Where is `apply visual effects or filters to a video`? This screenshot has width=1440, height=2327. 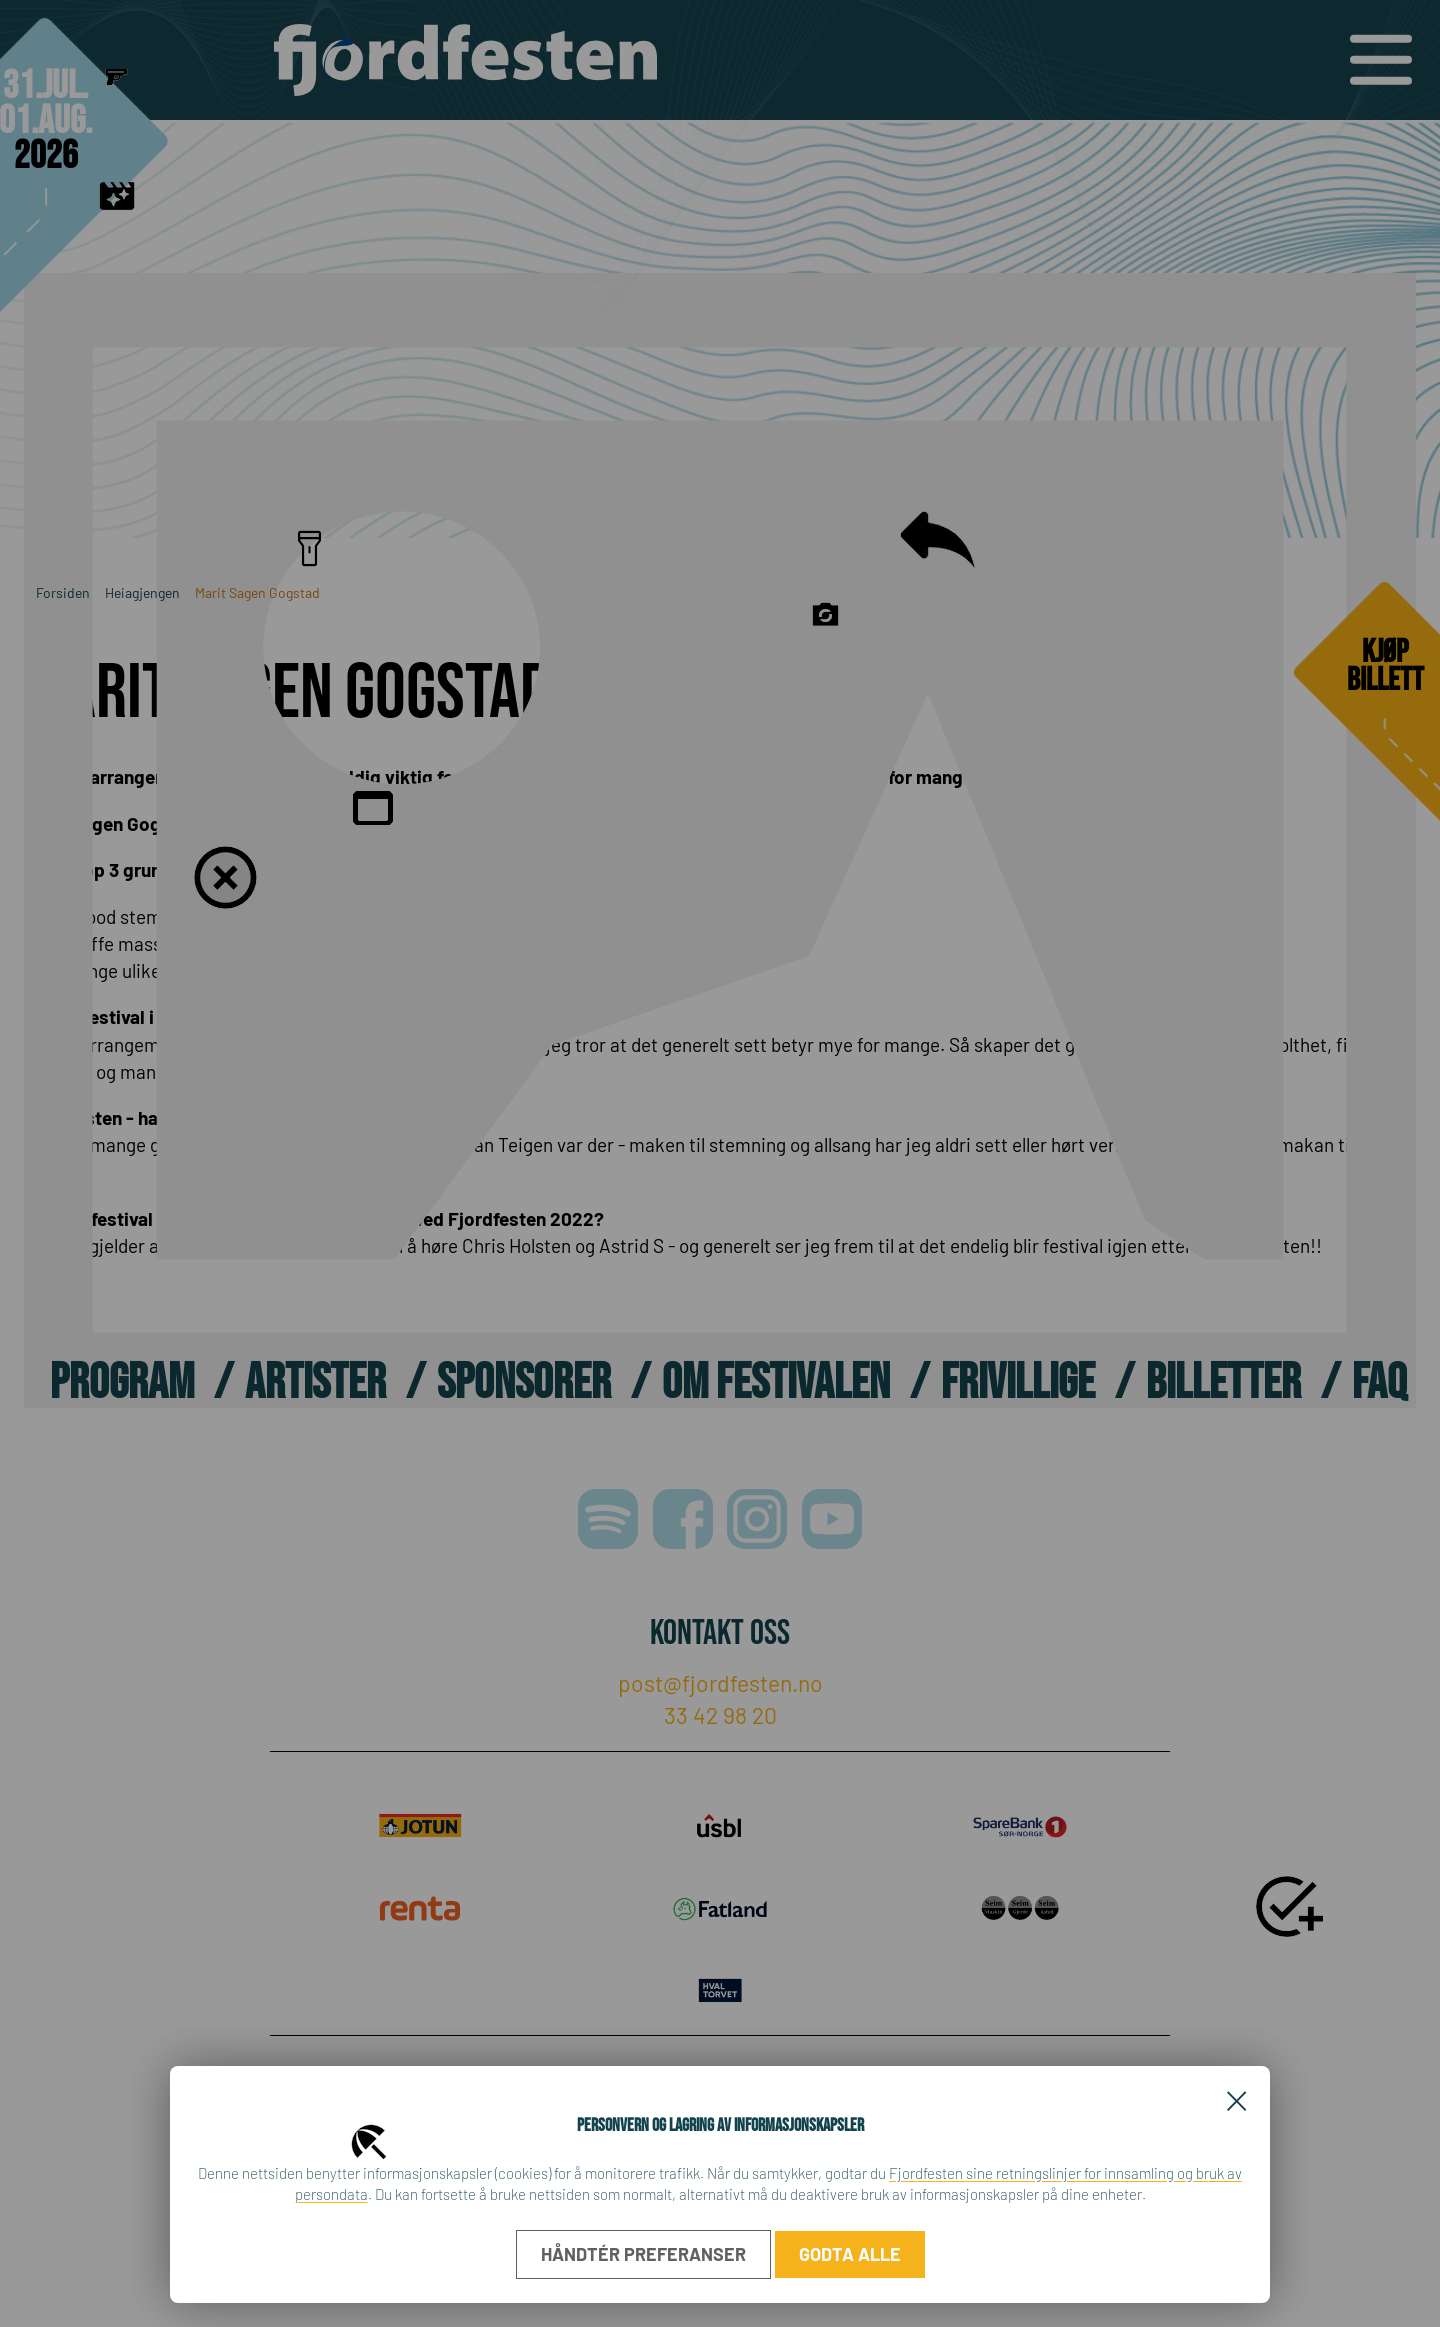
apply visual effects or filters to a video is located at coordinates (117, 196).